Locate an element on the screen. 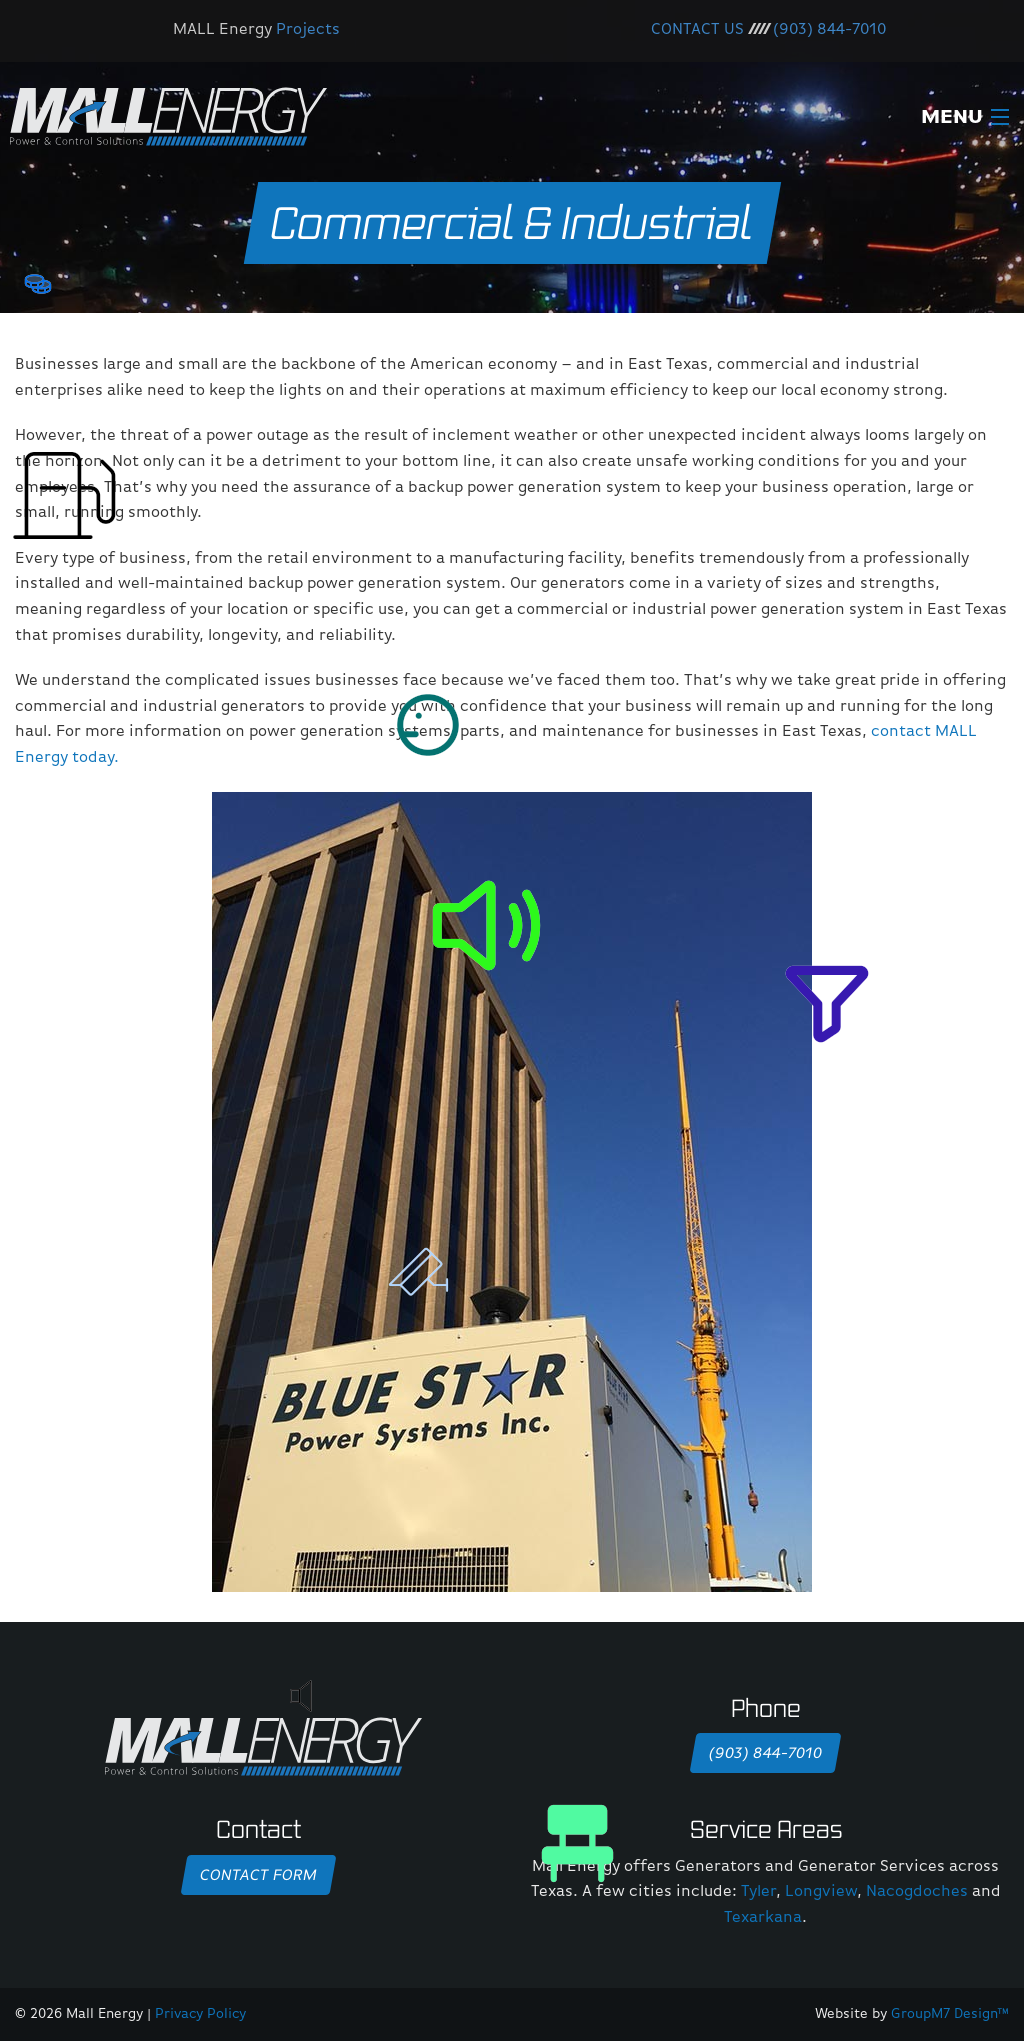 This screenshot has width=1024, height=2041. emoji or reaction looking left is located at coordinates (428, 725).